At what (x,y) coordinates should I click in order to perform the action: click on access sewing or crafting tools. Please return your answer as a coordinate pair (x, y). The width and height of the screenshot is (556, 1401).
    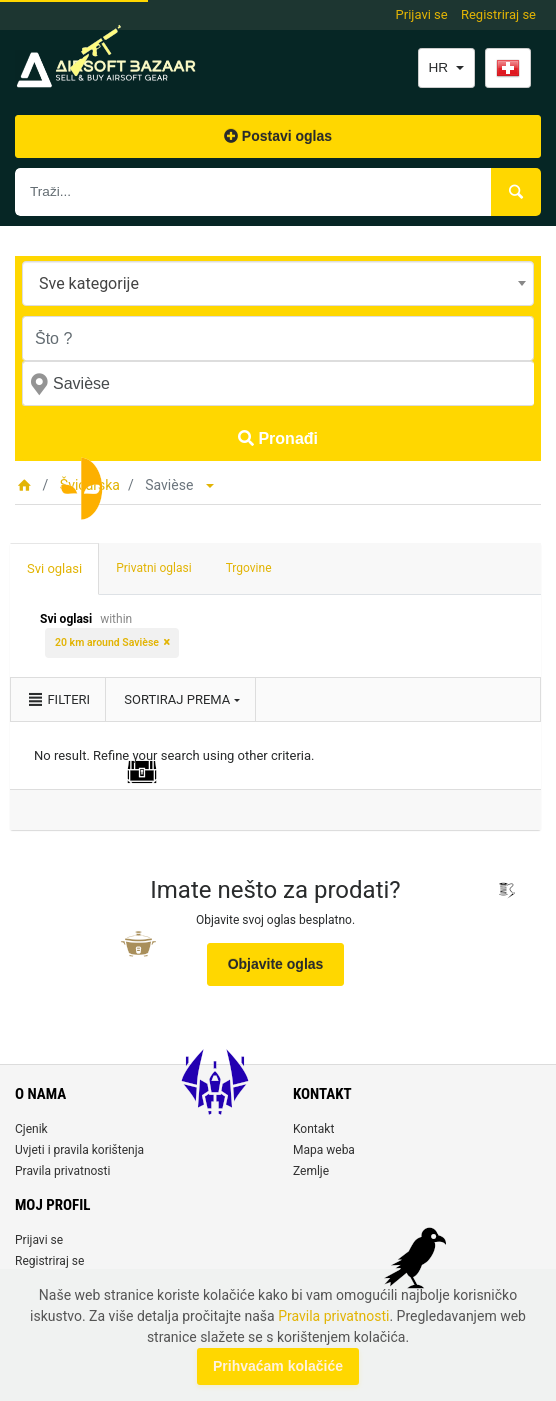
    Looking at the image, I should click on (507, 890).